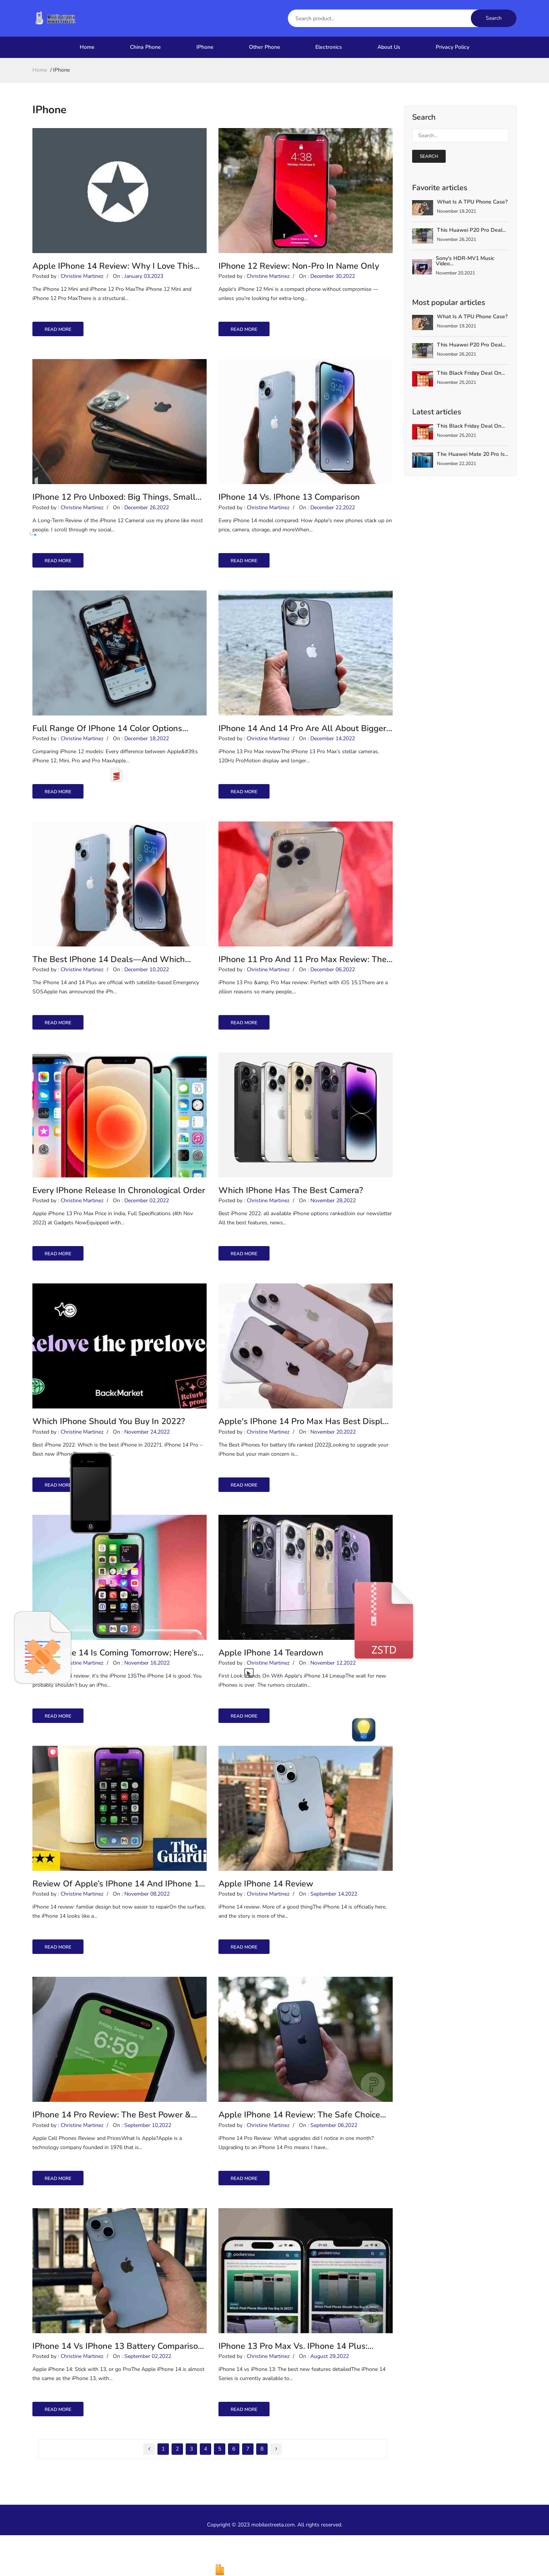  I want to click on a scala programming language source file, so click(116, 775).